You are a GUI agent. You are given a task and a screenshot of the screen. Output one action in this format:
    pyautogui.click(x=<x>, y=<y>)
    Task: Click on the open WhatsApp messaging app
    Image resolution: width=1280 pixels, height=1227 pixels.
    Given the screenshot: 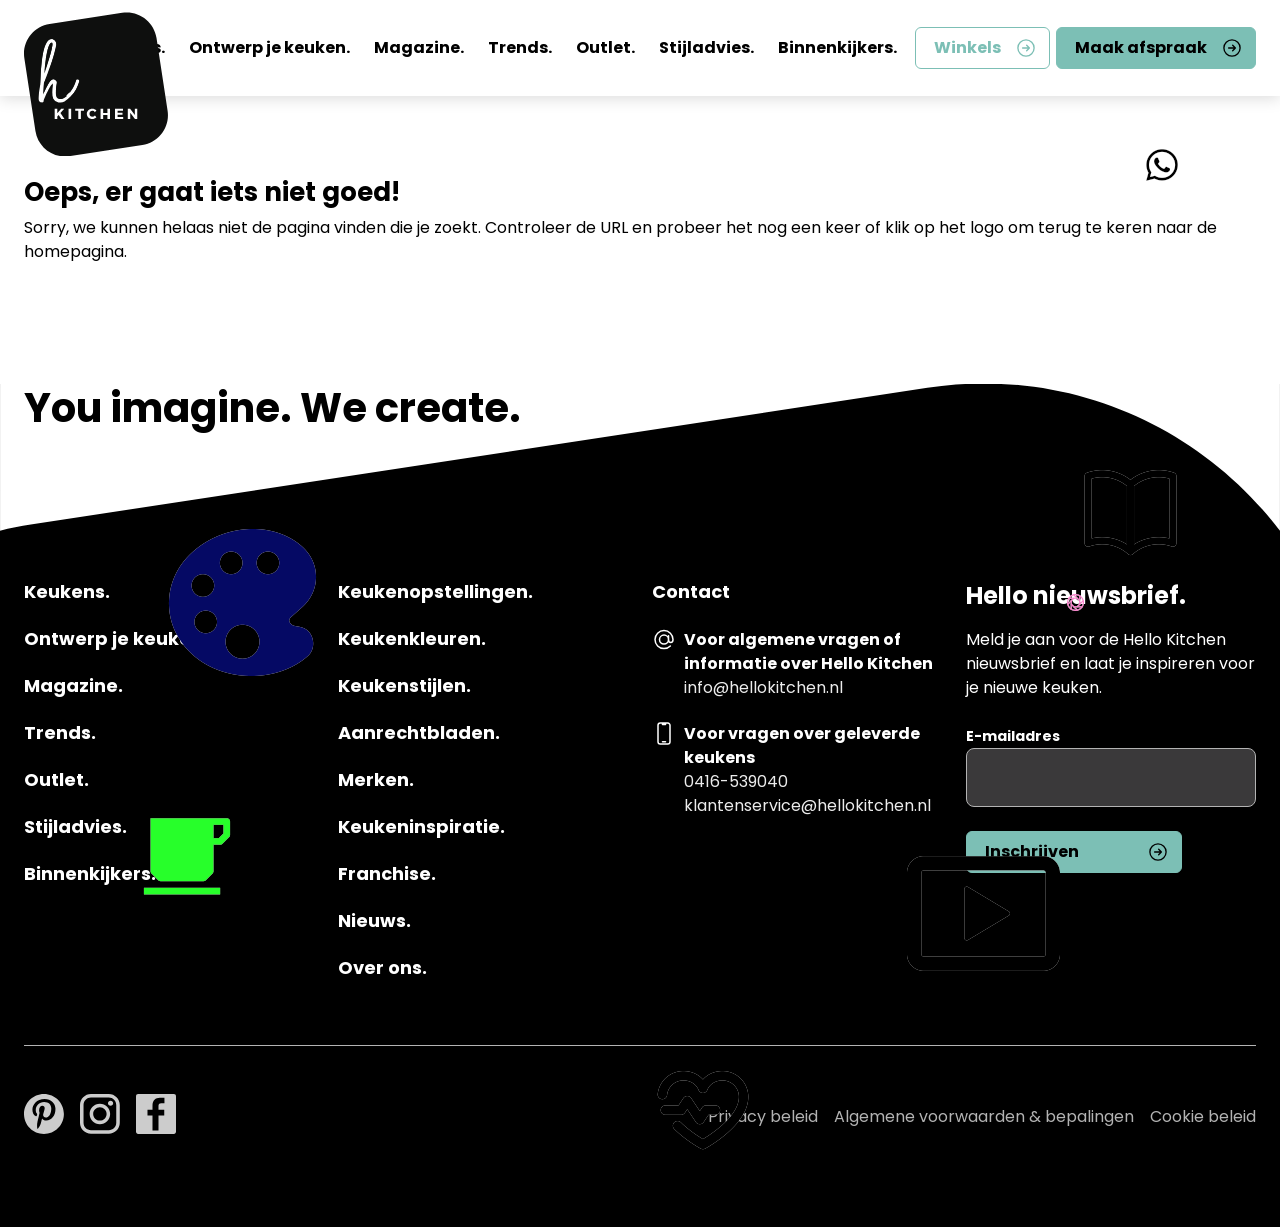 What is the action you would take?
    pyautogui.click(x=1162, y=165)
    